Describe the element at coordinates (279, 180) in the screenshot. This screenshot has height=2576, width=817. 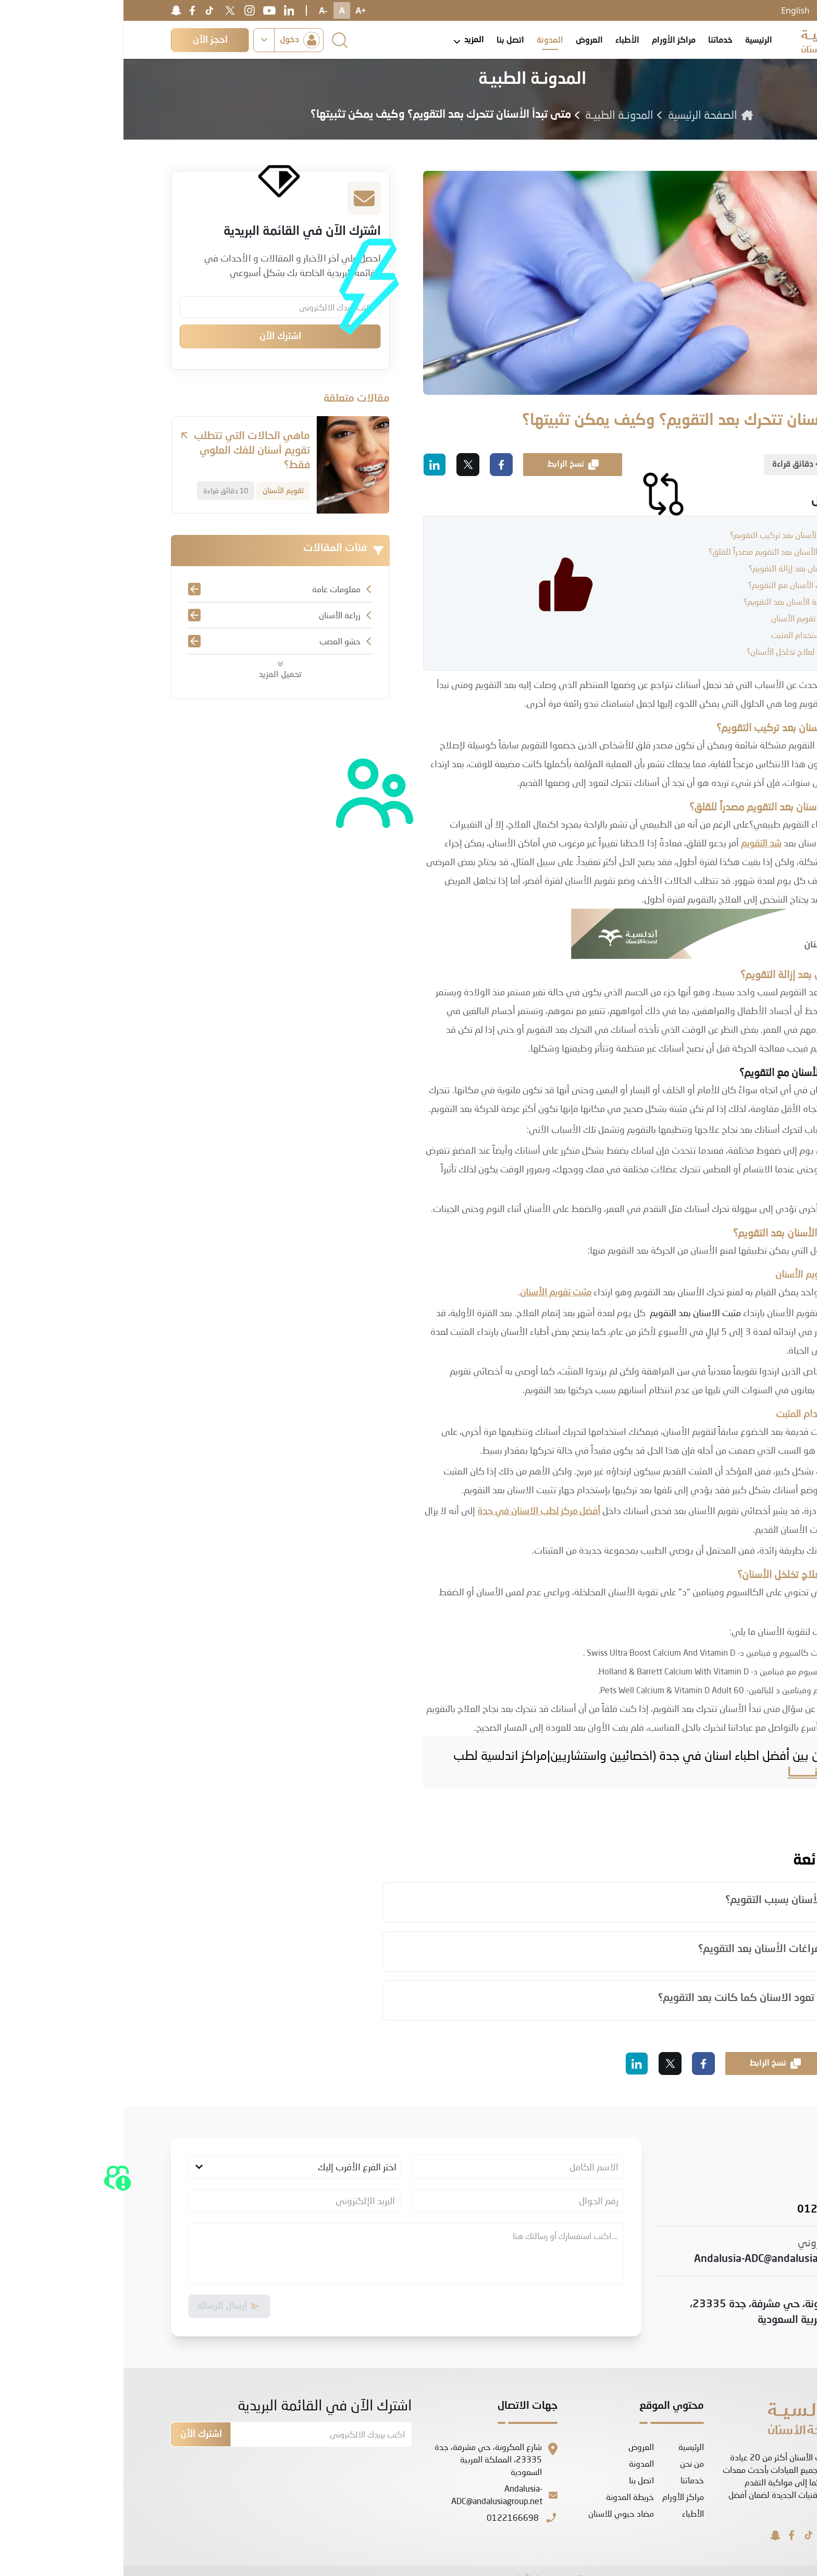
I see `ruby programming language file type indicator` at that location.